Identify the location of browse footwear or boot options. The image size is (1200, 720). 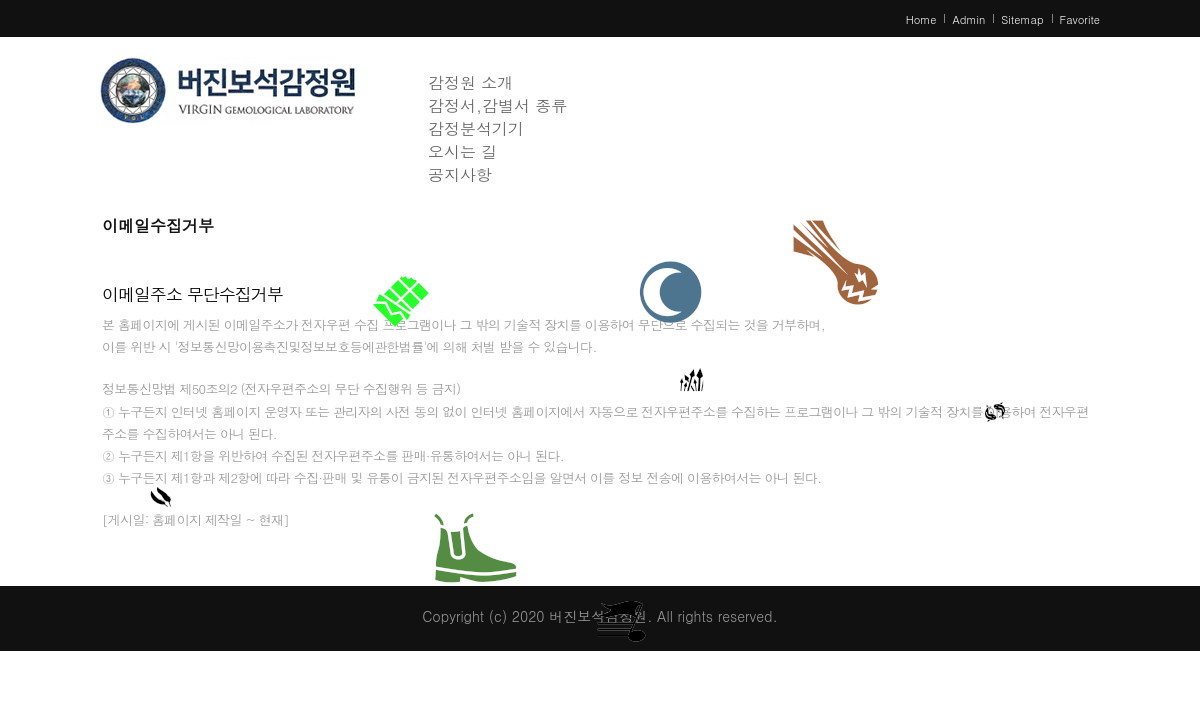
(474, 543).